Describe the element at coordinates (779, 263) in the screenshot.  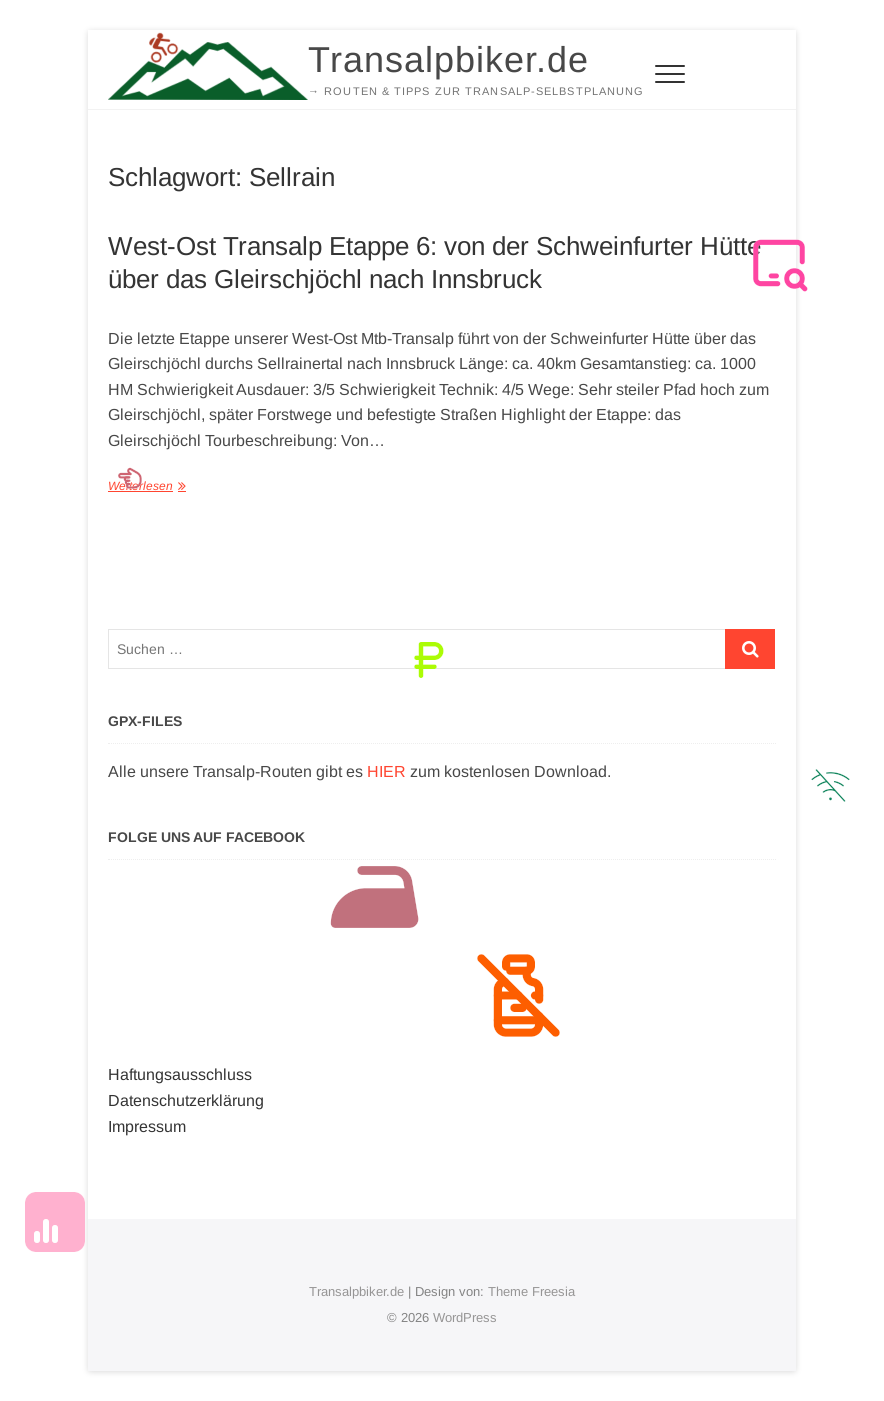
I see `search content on tablet device` at that location.